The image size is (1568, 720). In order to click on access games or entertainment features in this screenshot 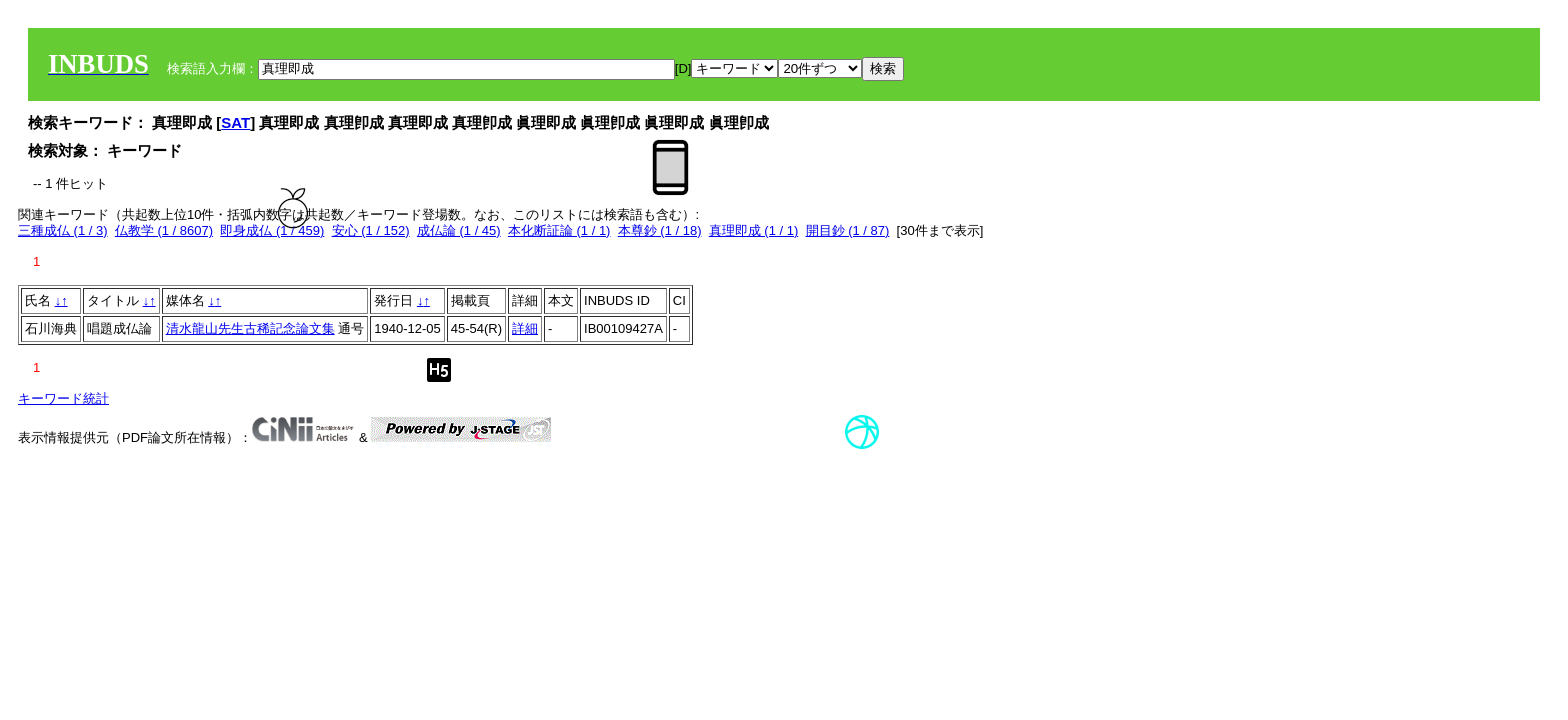, I will do `click(862, 432)`.